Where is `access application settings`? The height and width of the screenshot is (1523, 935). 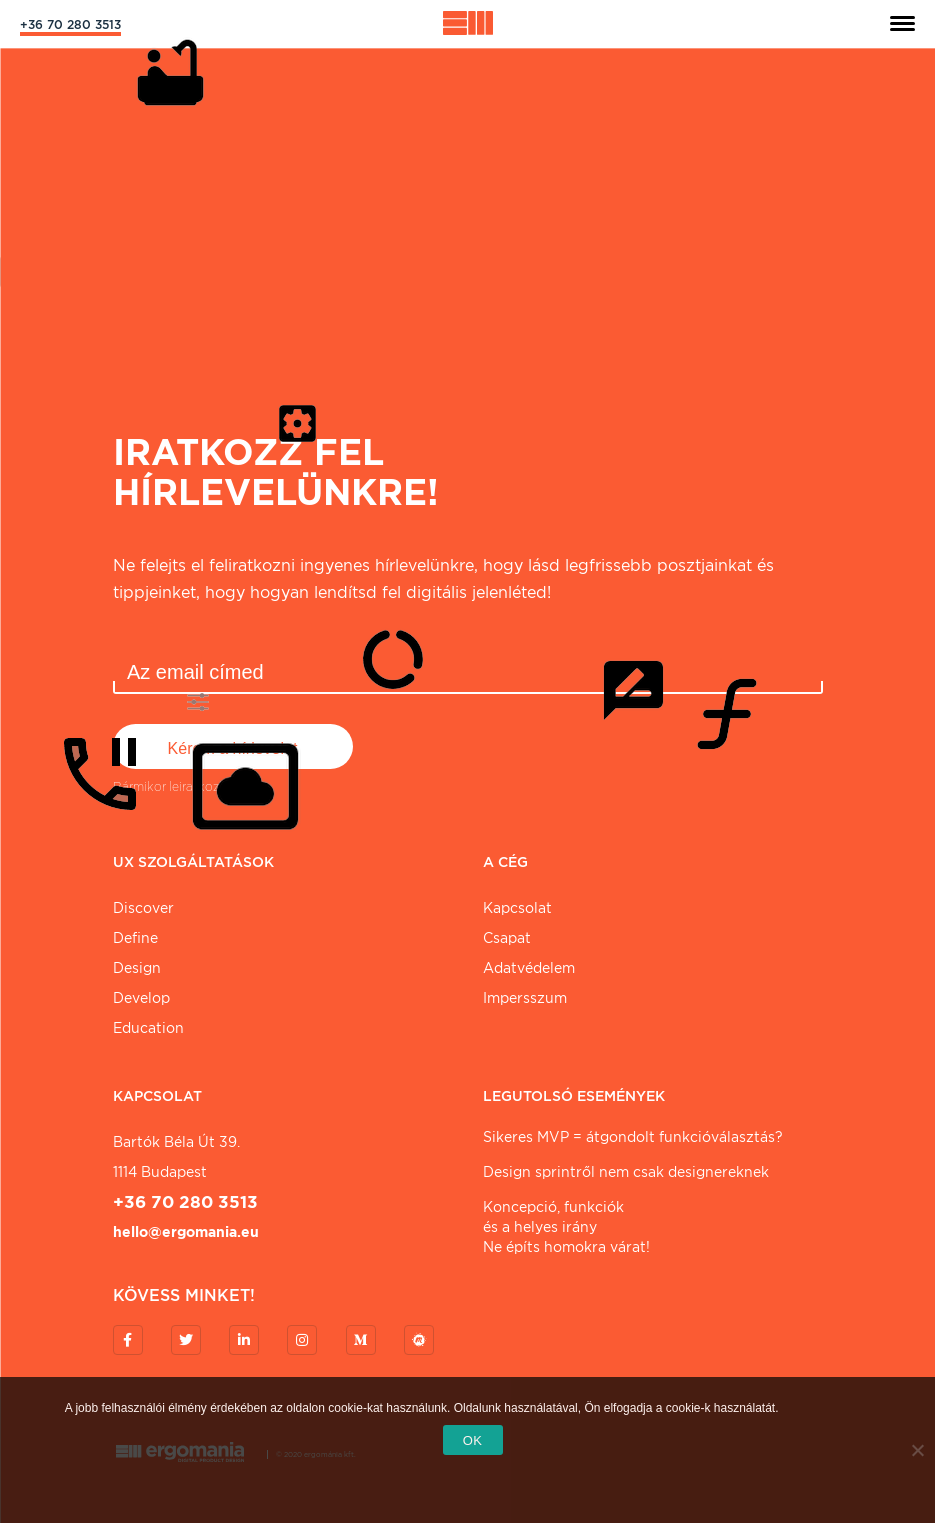
access application settings is located at coordinates (297, 423).